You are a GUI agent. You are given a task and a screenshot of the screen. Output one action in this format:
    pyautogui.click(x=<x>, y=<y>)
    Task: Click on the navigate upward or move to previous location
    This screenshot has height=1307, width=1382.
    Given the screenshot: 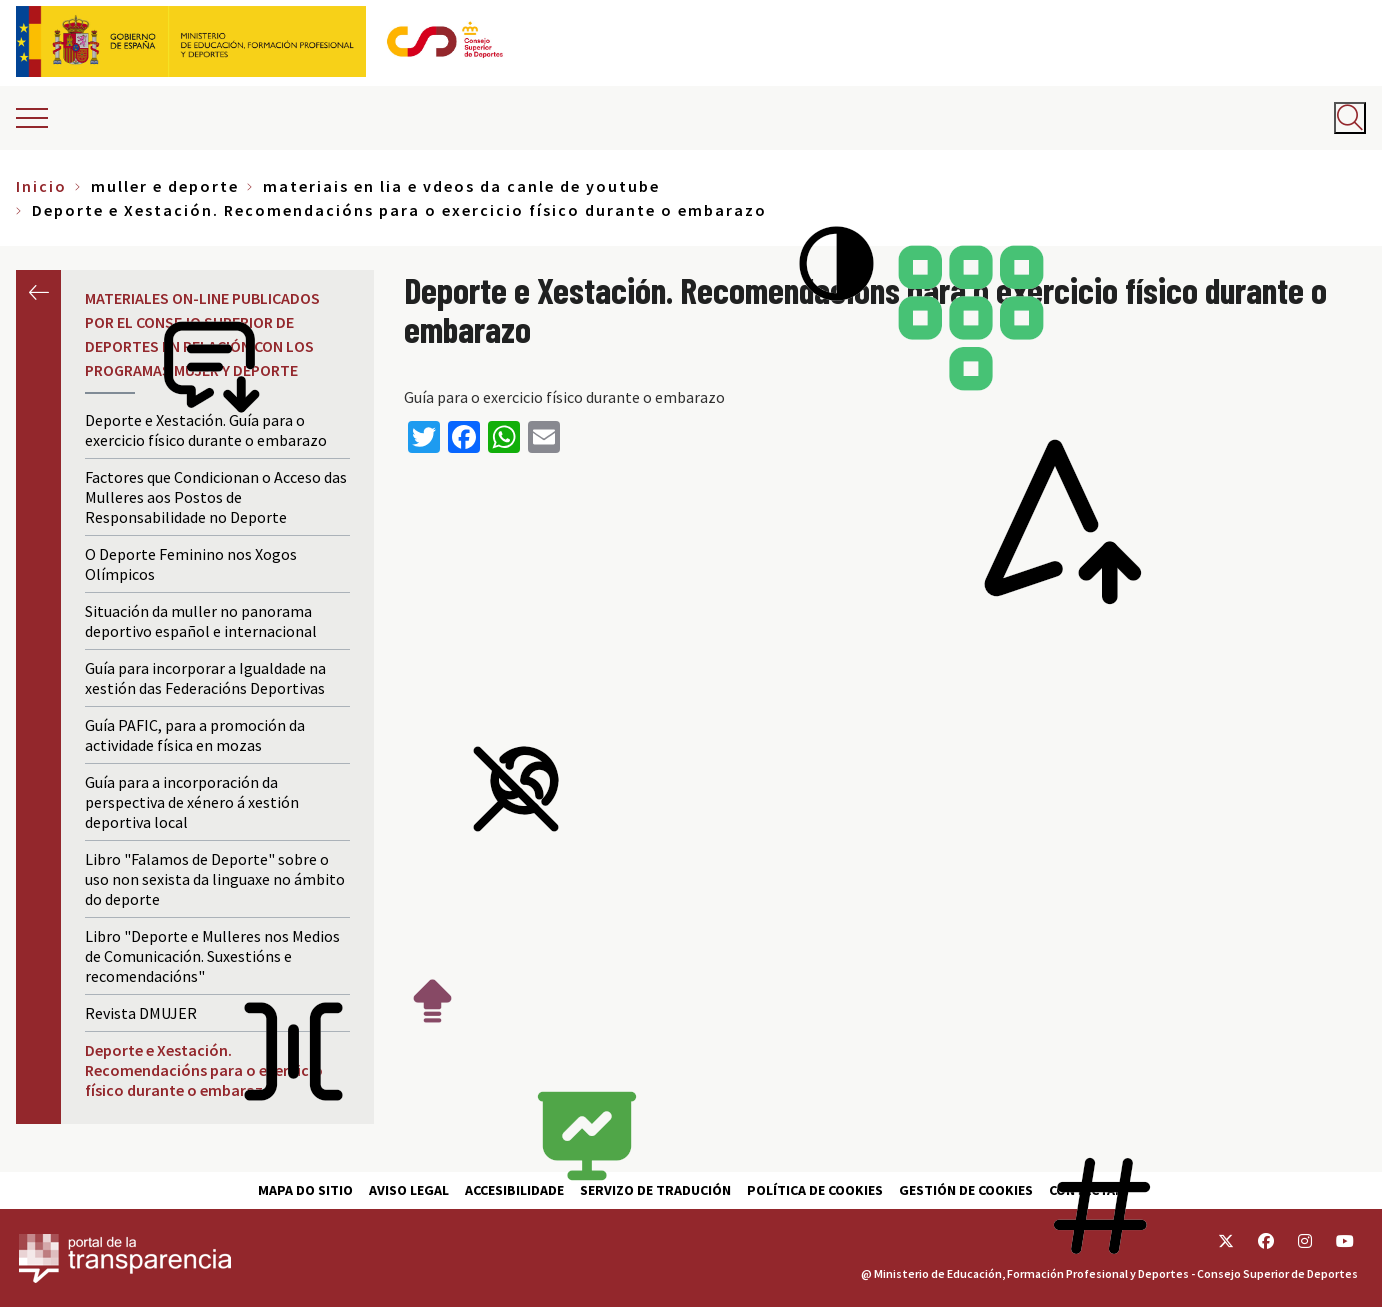 What is the action you would take?
    pyautogui.click(x=1055, y=518)
    